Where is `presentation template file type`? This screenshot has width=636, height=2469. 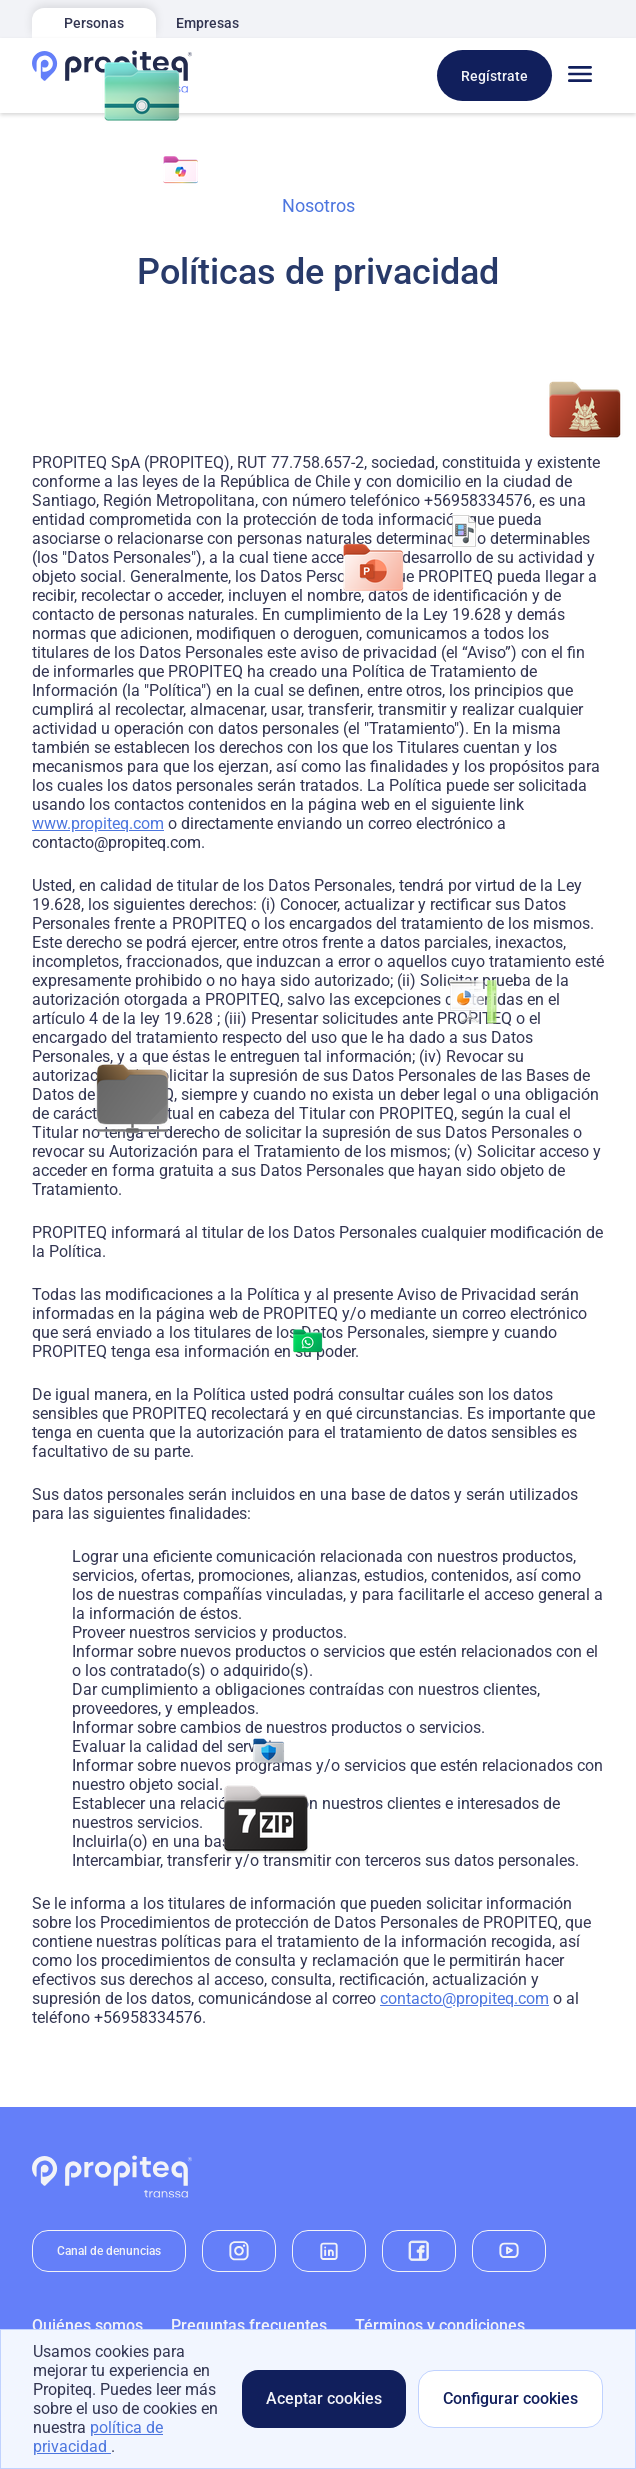 presentation template file type is located at coordinates (472, 1000).